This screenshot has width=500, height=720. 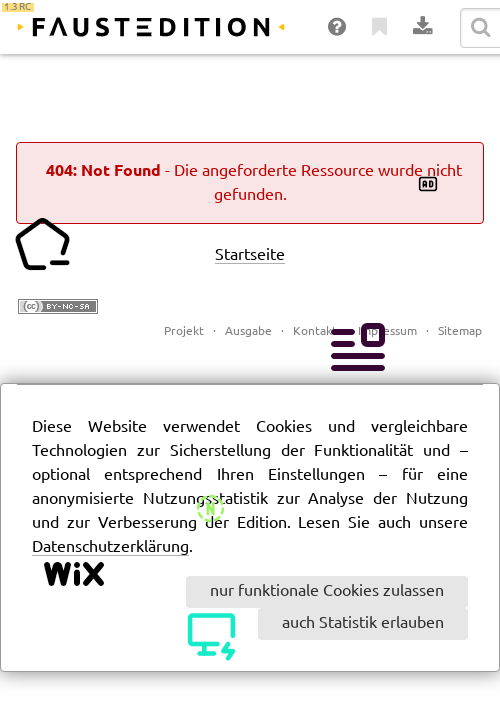 What do you see at coordinates (428, 184) in the screenshot?
I see `indicates sponsored or advertisement content` at bounding box center [428, 184].